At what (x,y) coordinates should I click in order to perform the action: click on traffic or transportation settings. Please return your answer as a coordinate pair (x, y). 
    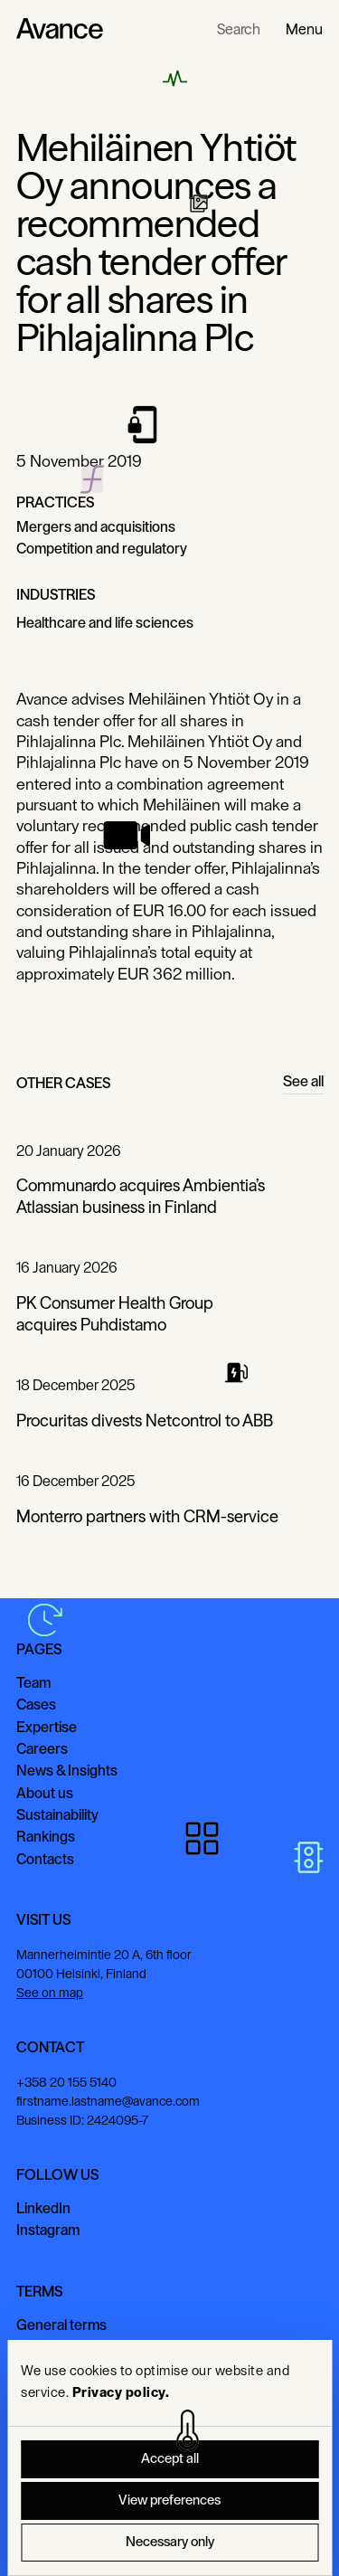
    Looking at the image, I should click on (308, 1857).